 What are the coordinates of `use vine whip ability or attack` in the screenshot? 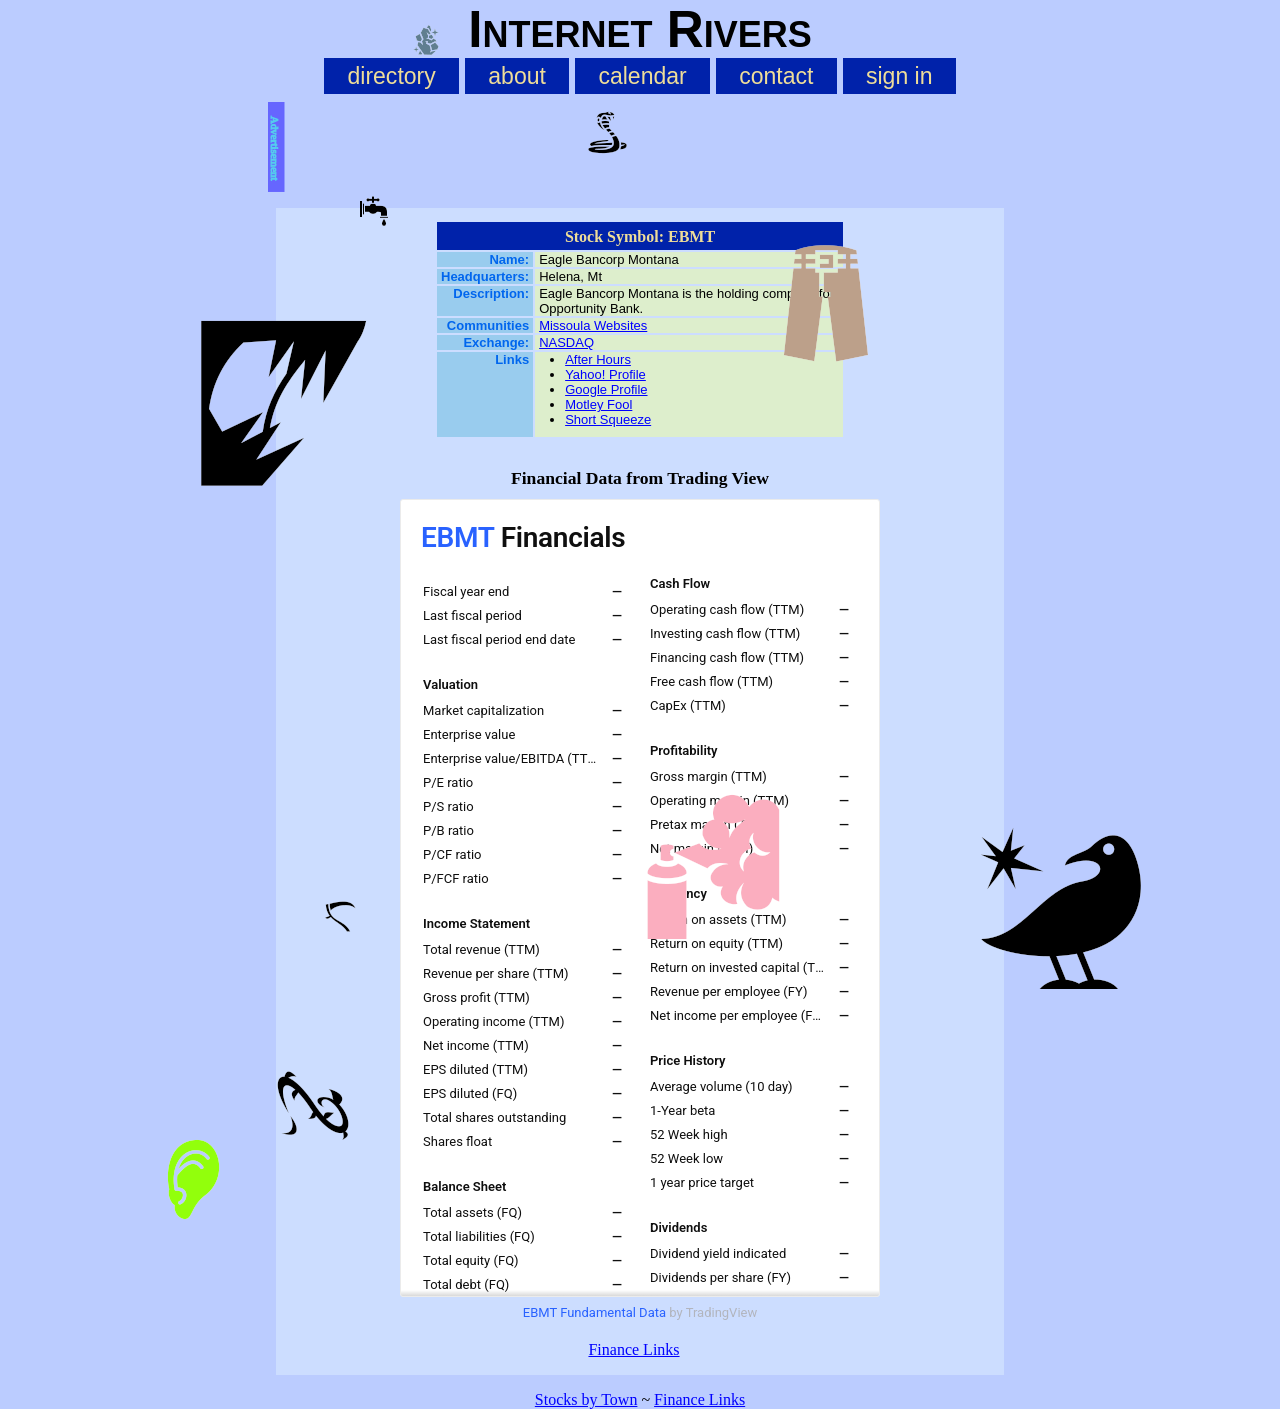 It's located at (313, 1105).